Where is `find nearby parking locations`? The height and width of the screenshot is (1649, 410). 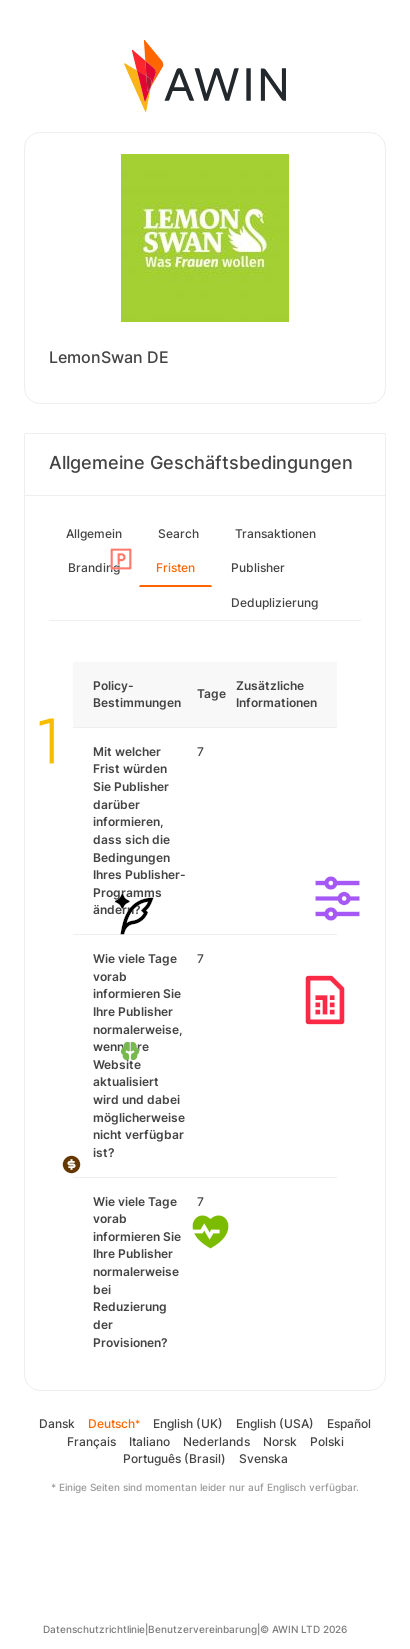 find nearby parking locations is located at coordinates (121, 559).